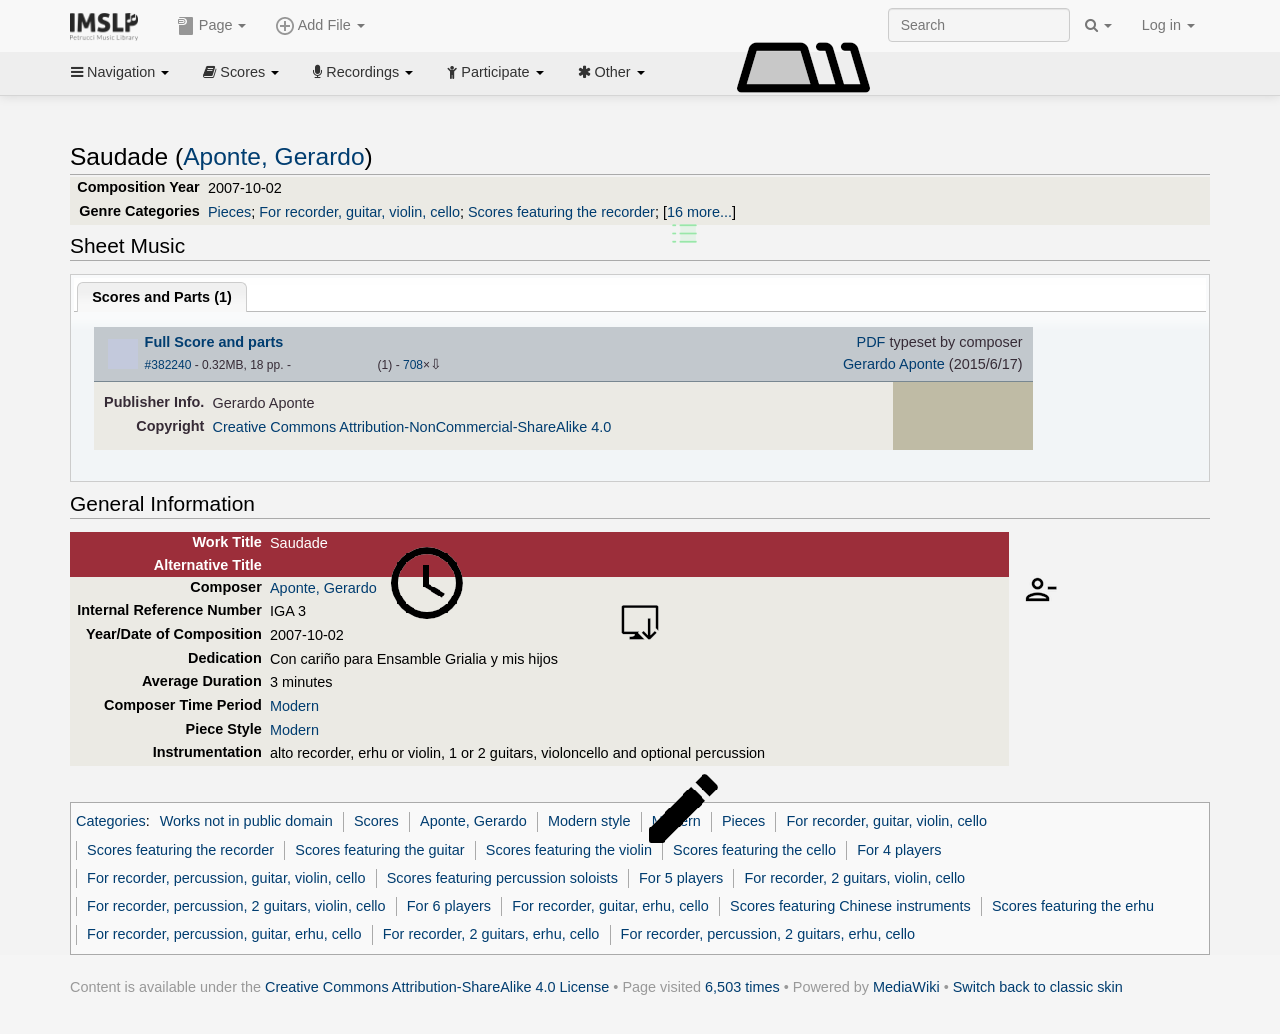  What do you see at coordinates (803, 67) in the screenshot?
I see `switch between open browser tabs` at bounding box center [803, 67].